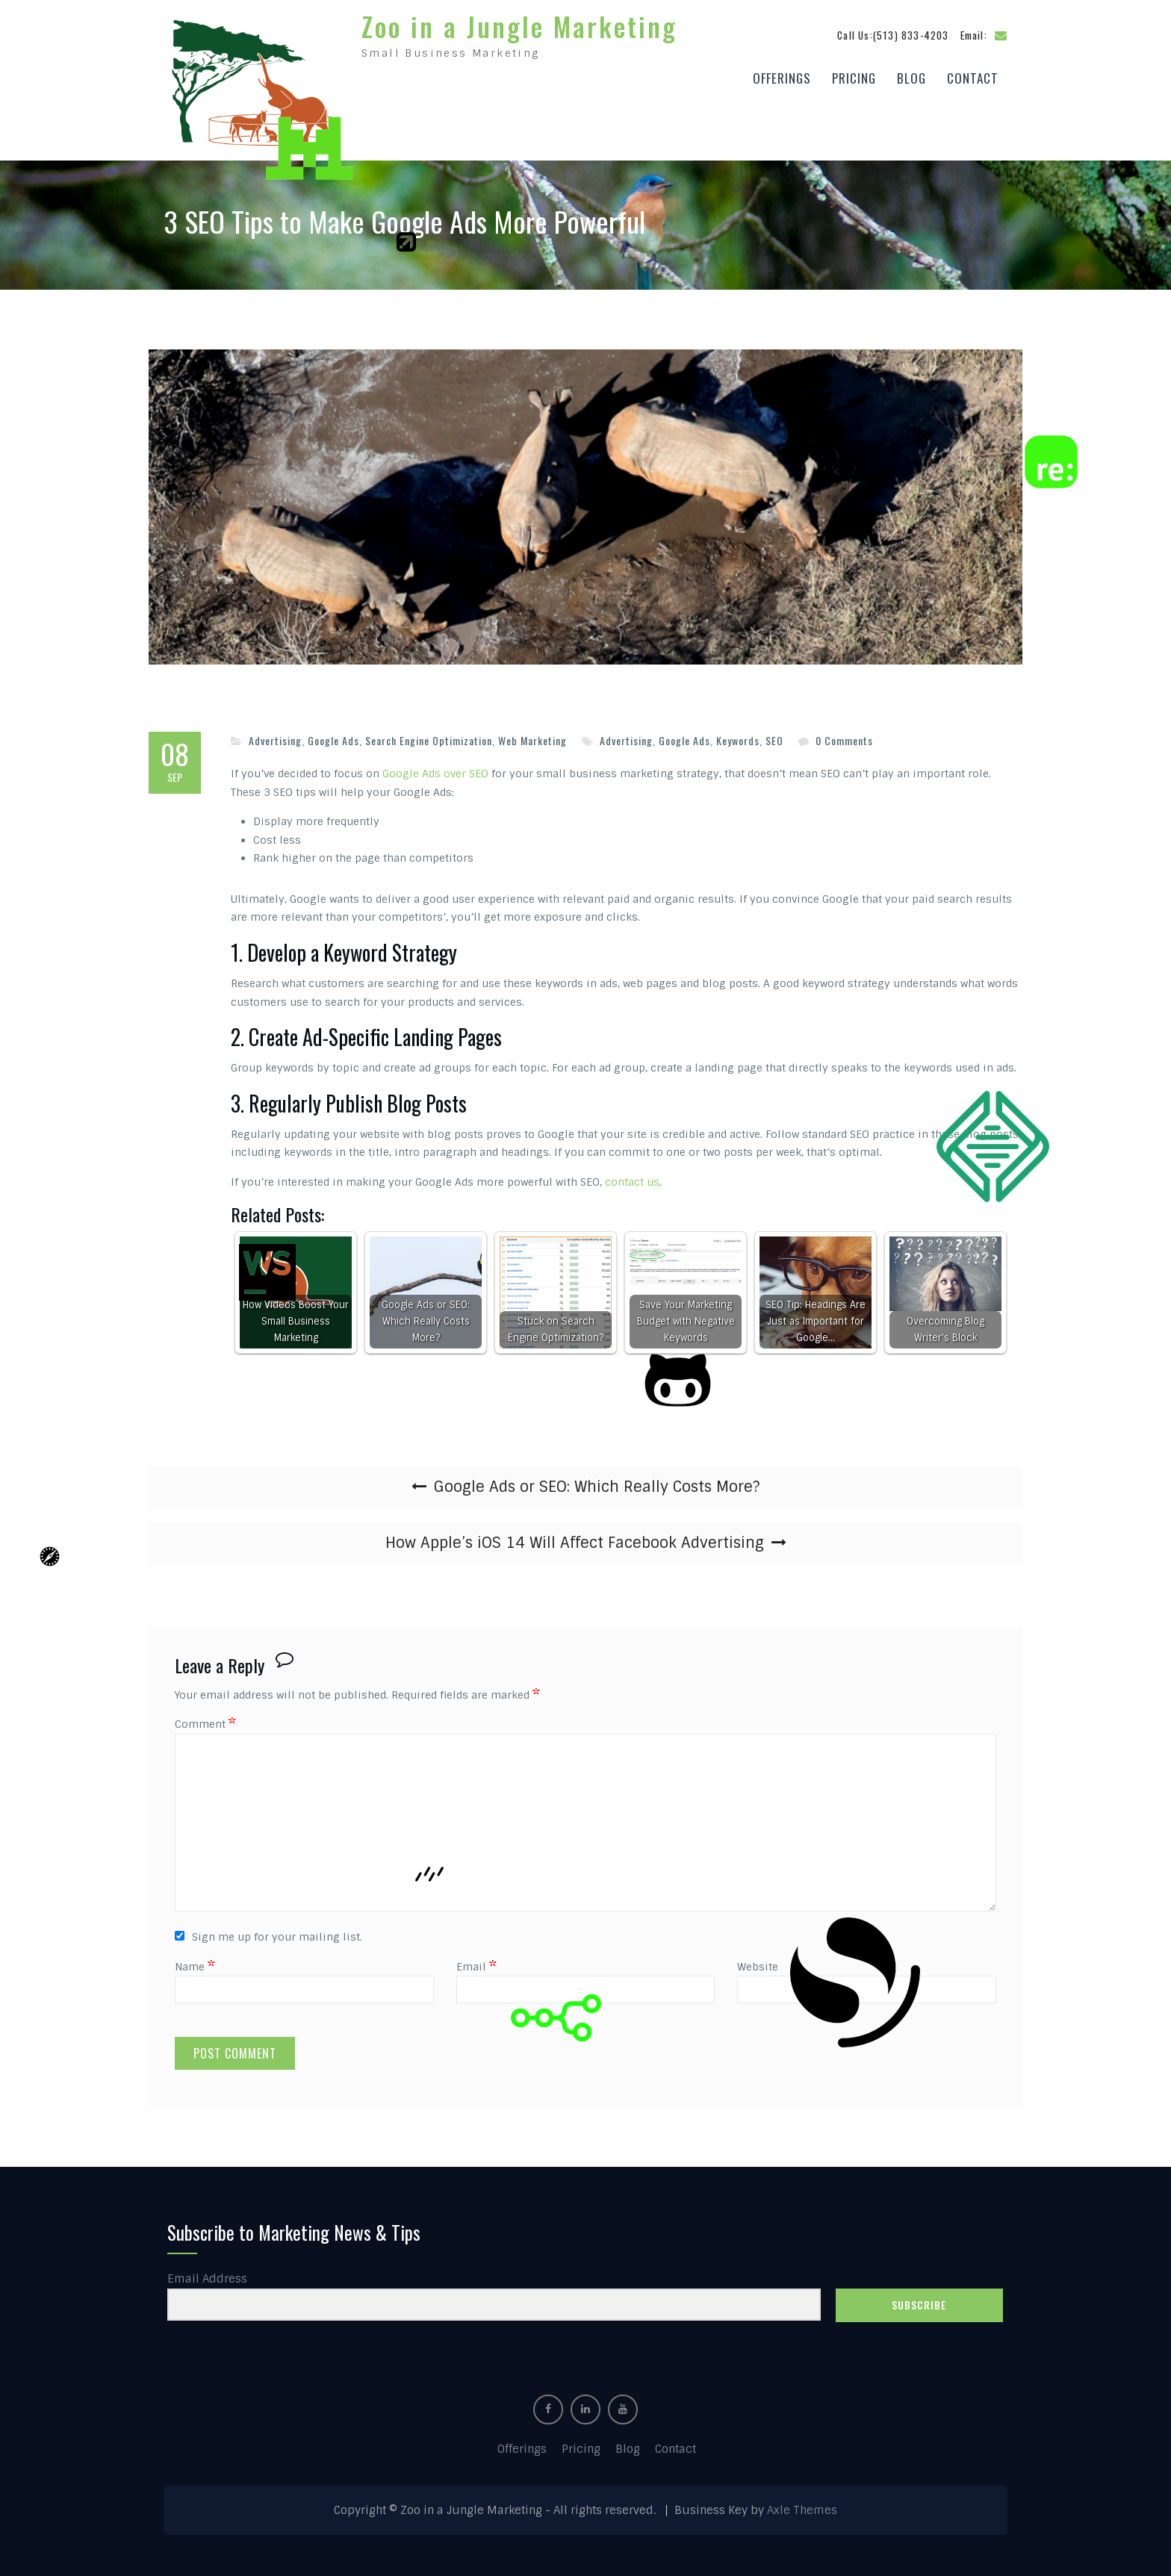 This screenshot has height=2576, width=1171. What do you see at coordinates (309, 148) in the screenshot?
I see `Mistral AI logo` at bounding box center [309, 148].